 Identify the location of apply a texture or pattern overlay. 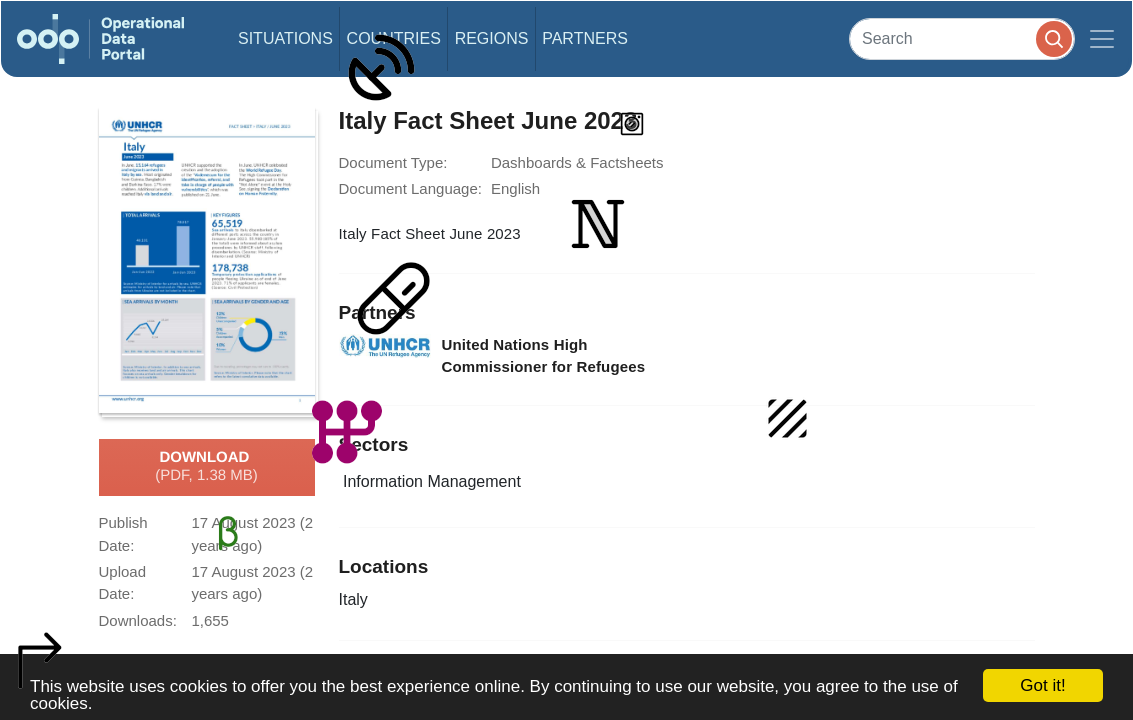
(787, 418).